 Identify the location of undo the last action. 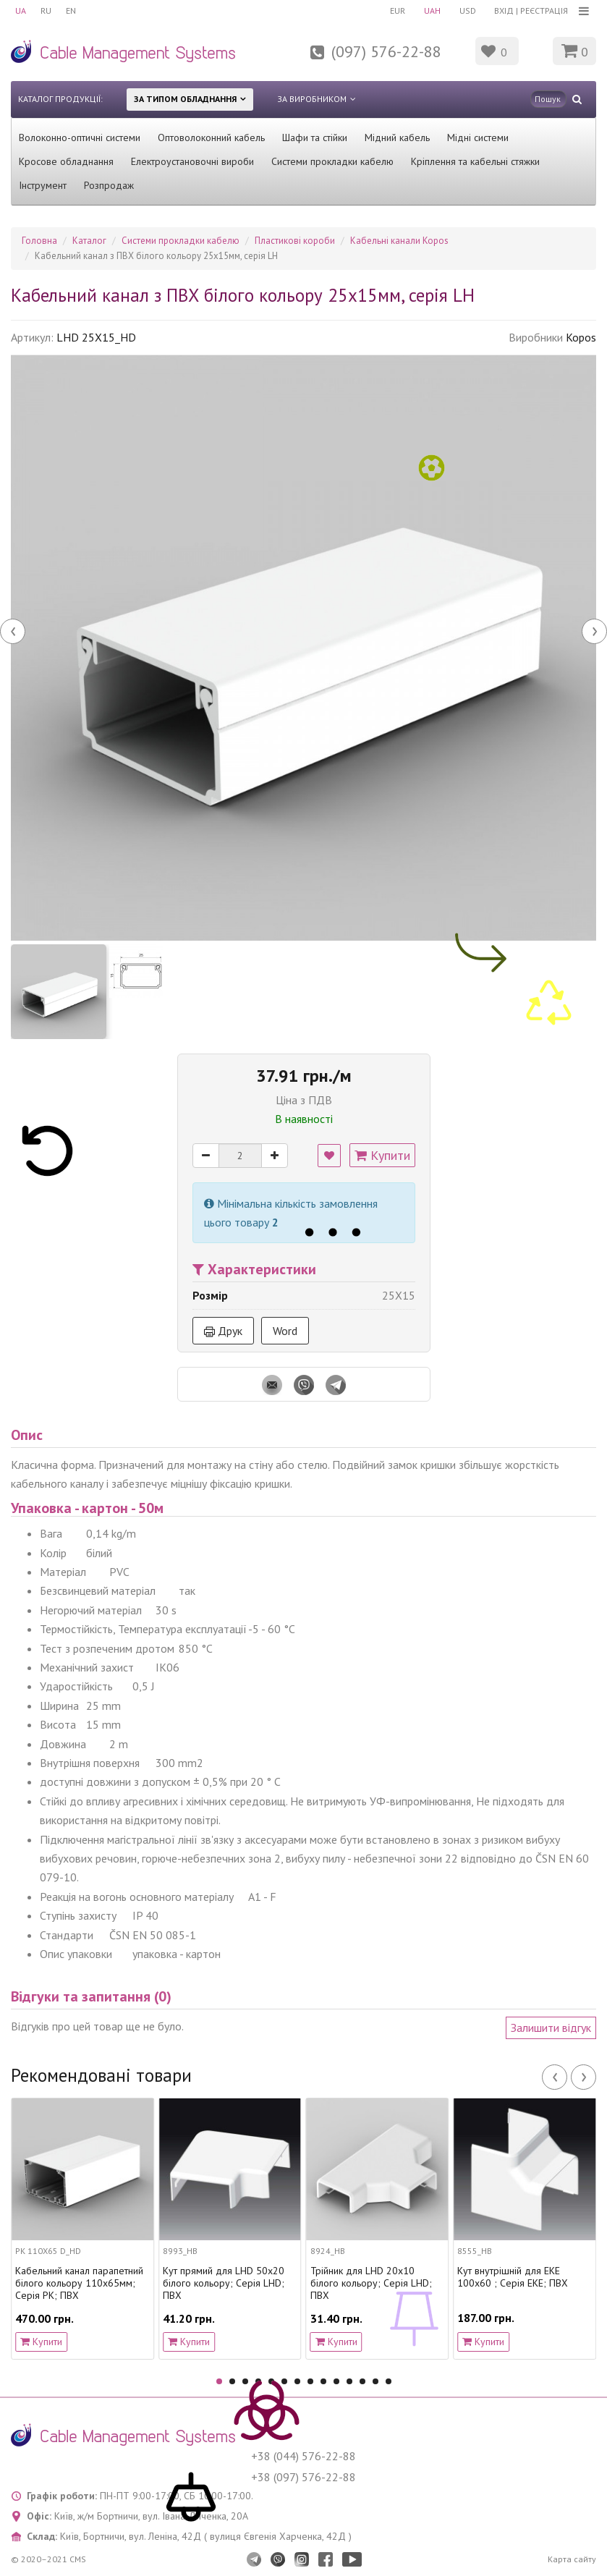
(47, 1151).